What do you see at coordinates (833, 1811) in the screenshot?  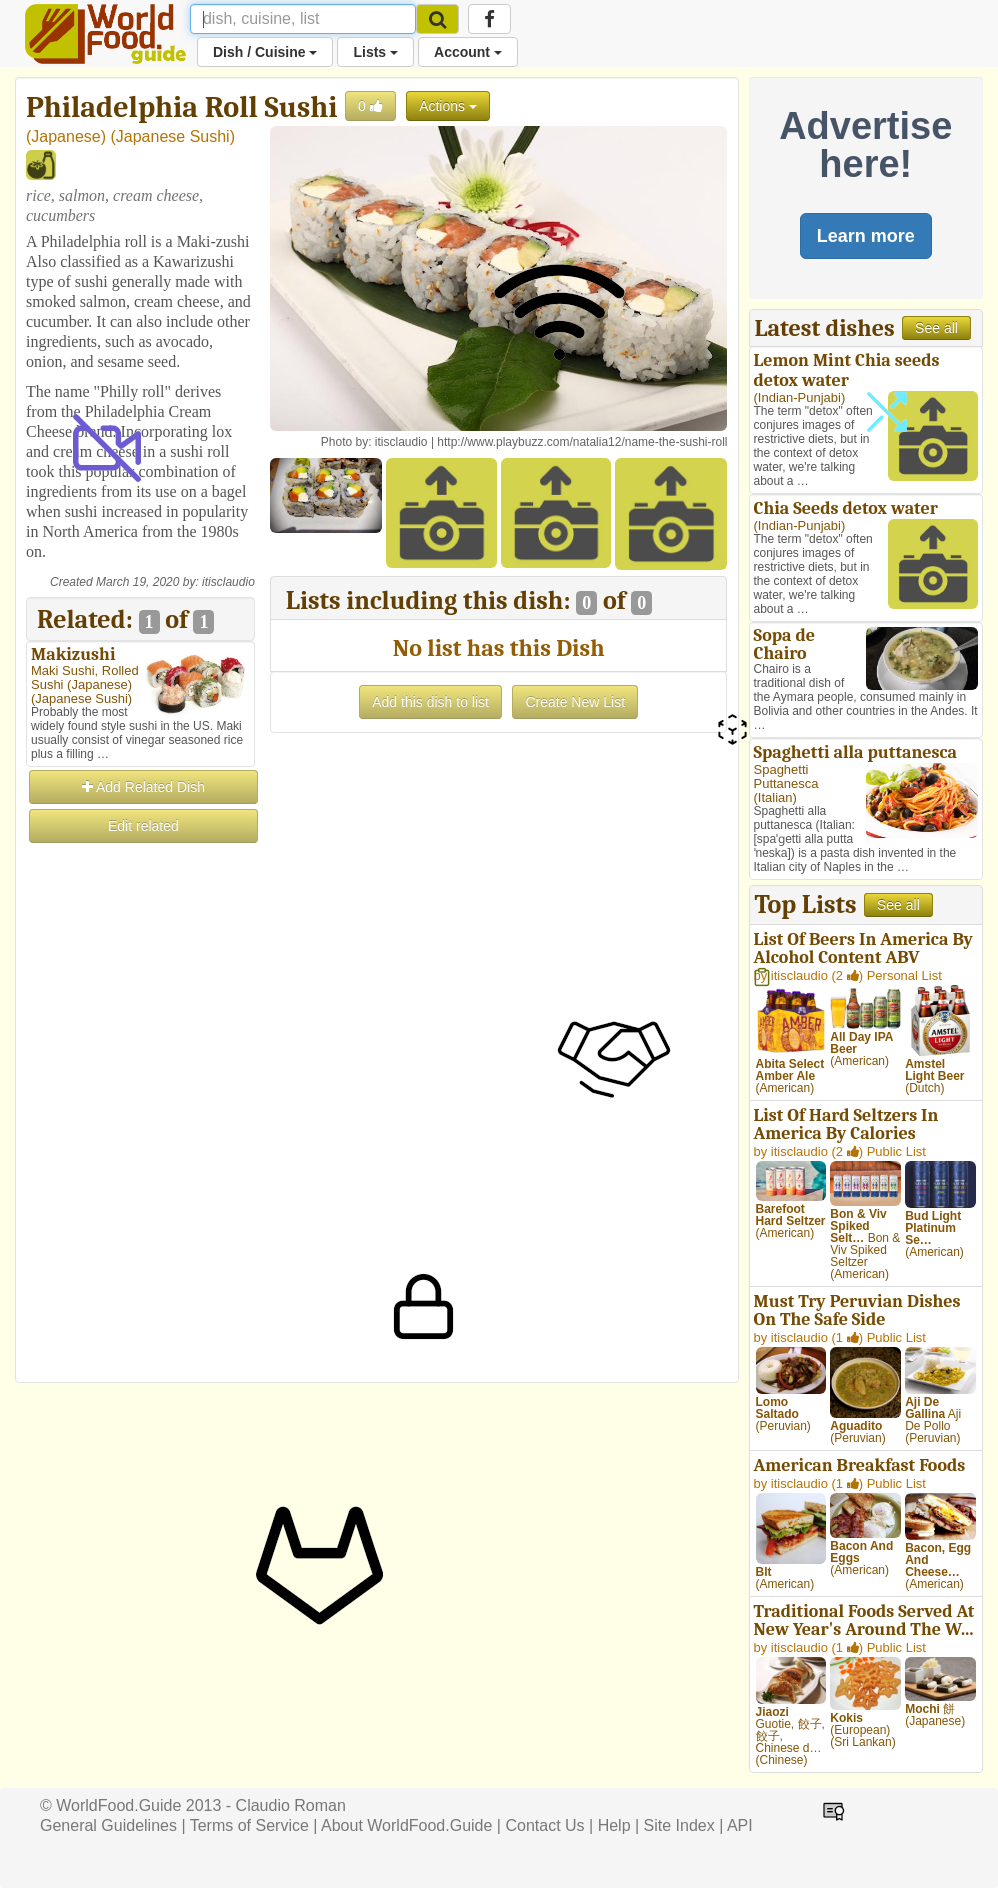 I see `view certification or credentials` at bounding box center [833, 1811].